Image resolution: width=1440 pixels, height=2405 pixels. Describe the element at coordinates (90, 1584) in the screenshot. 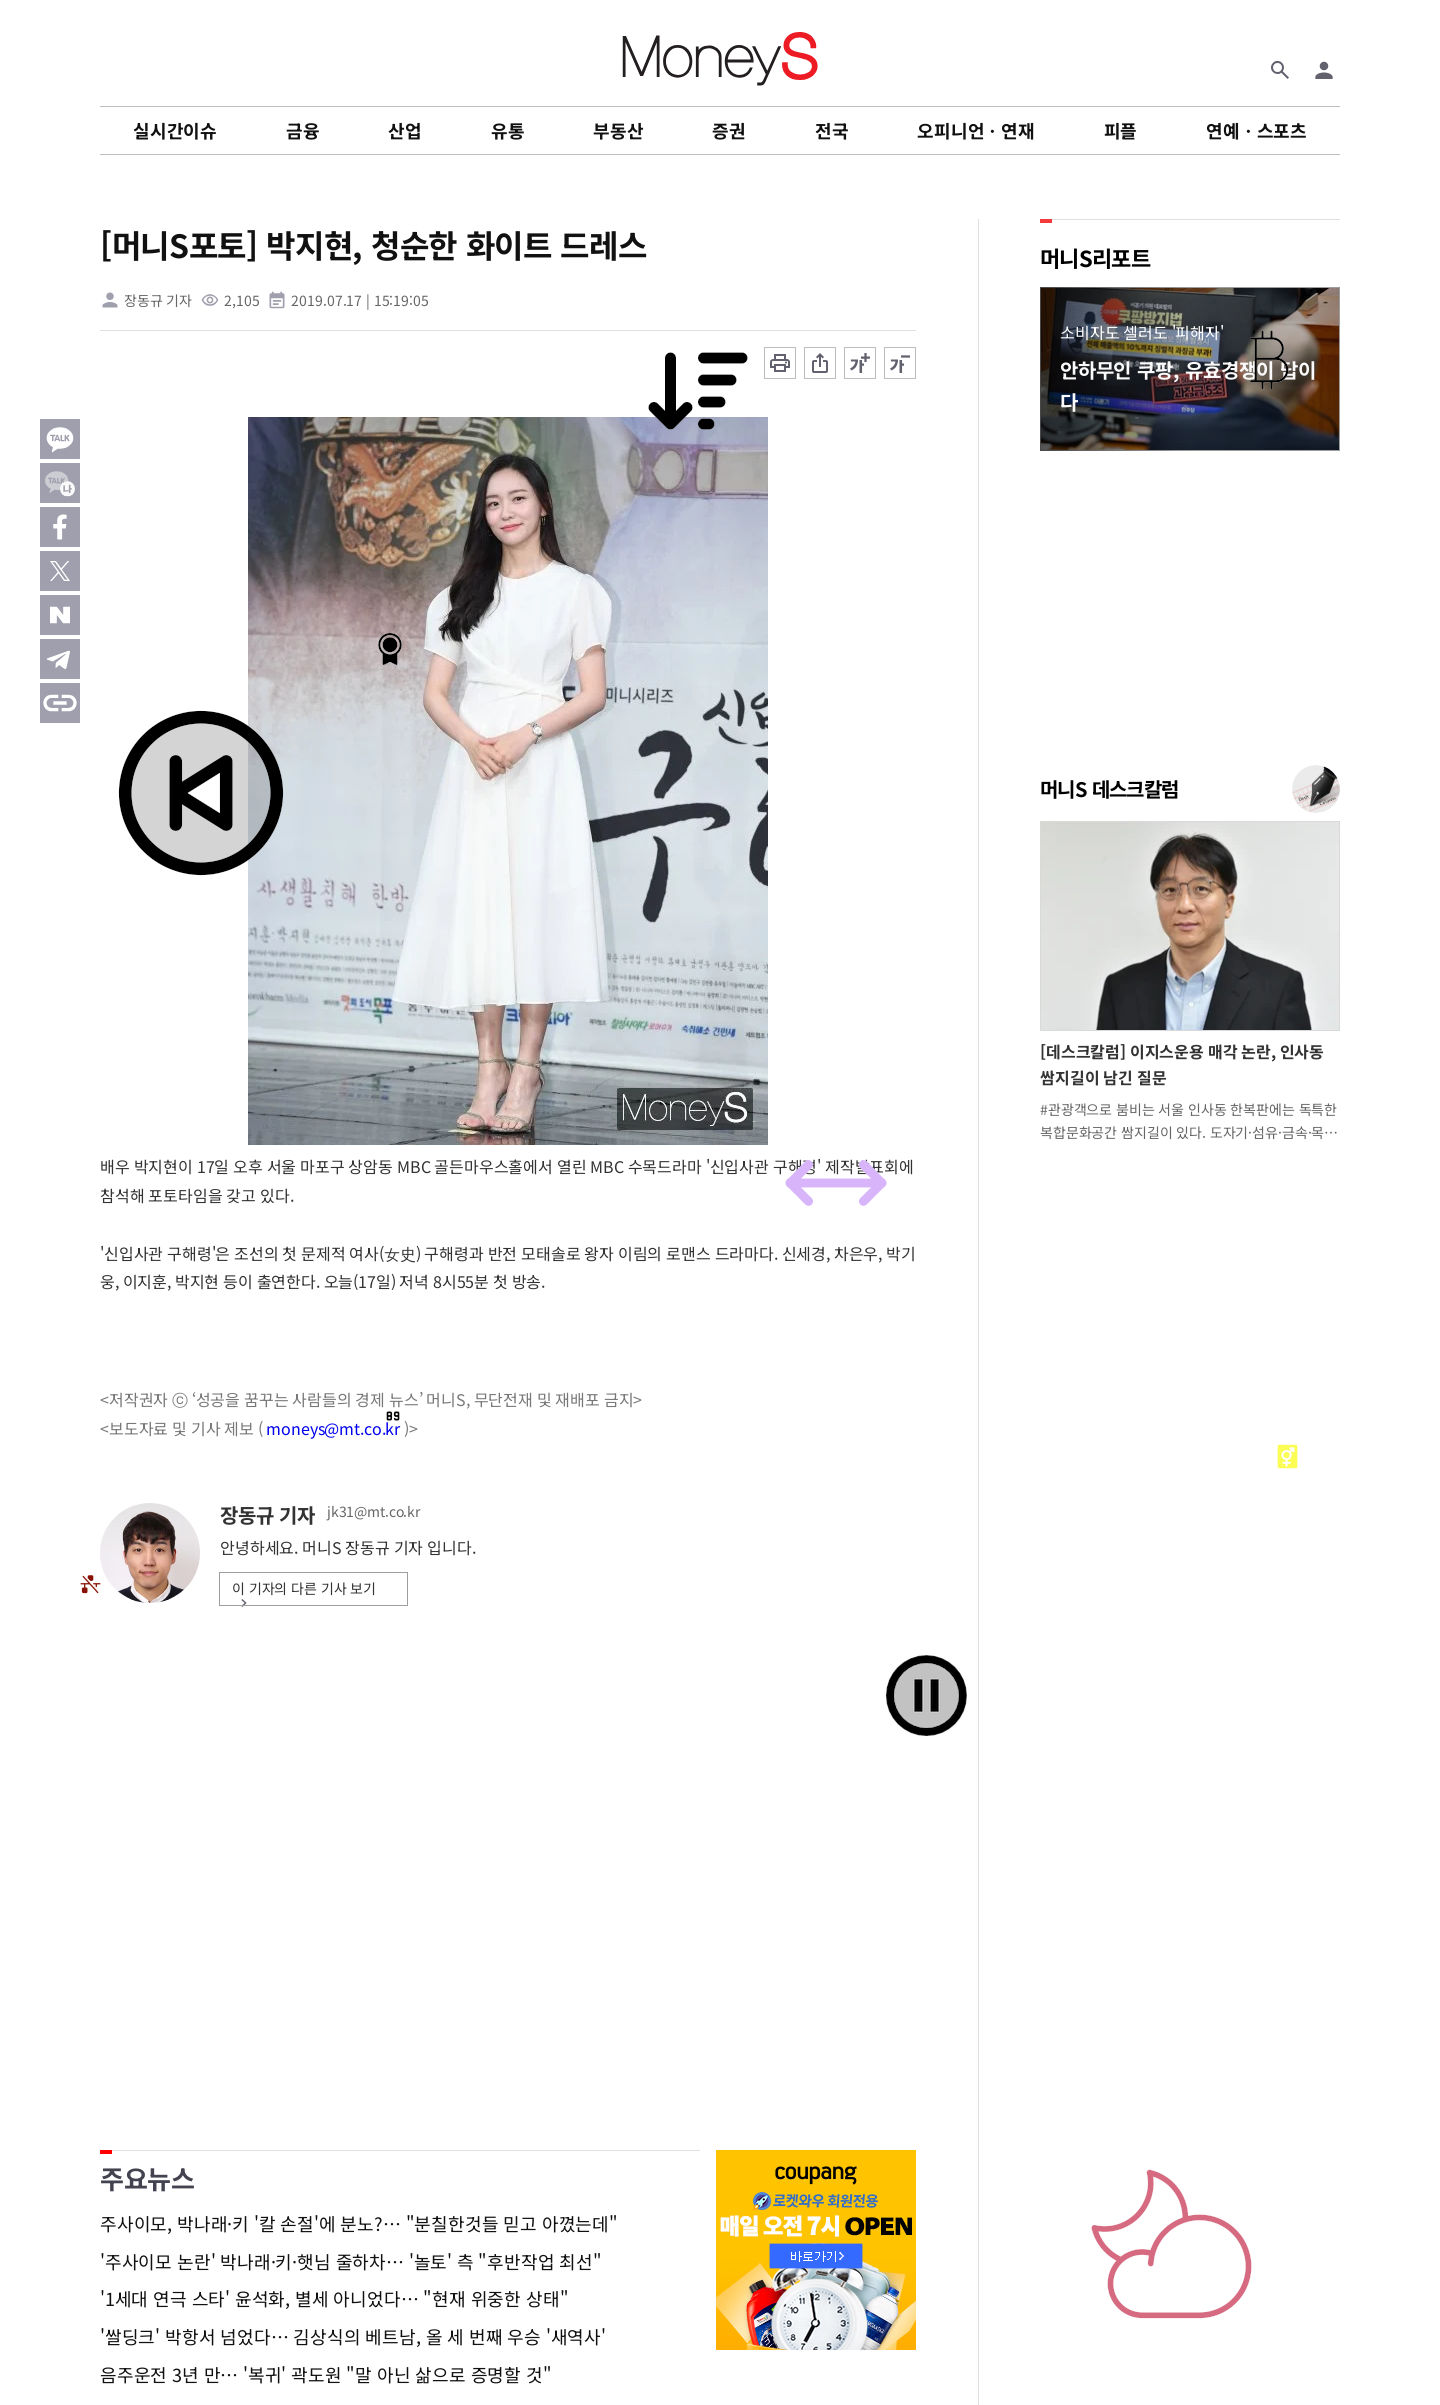

I see `indicates network connection unavailable` at that location.